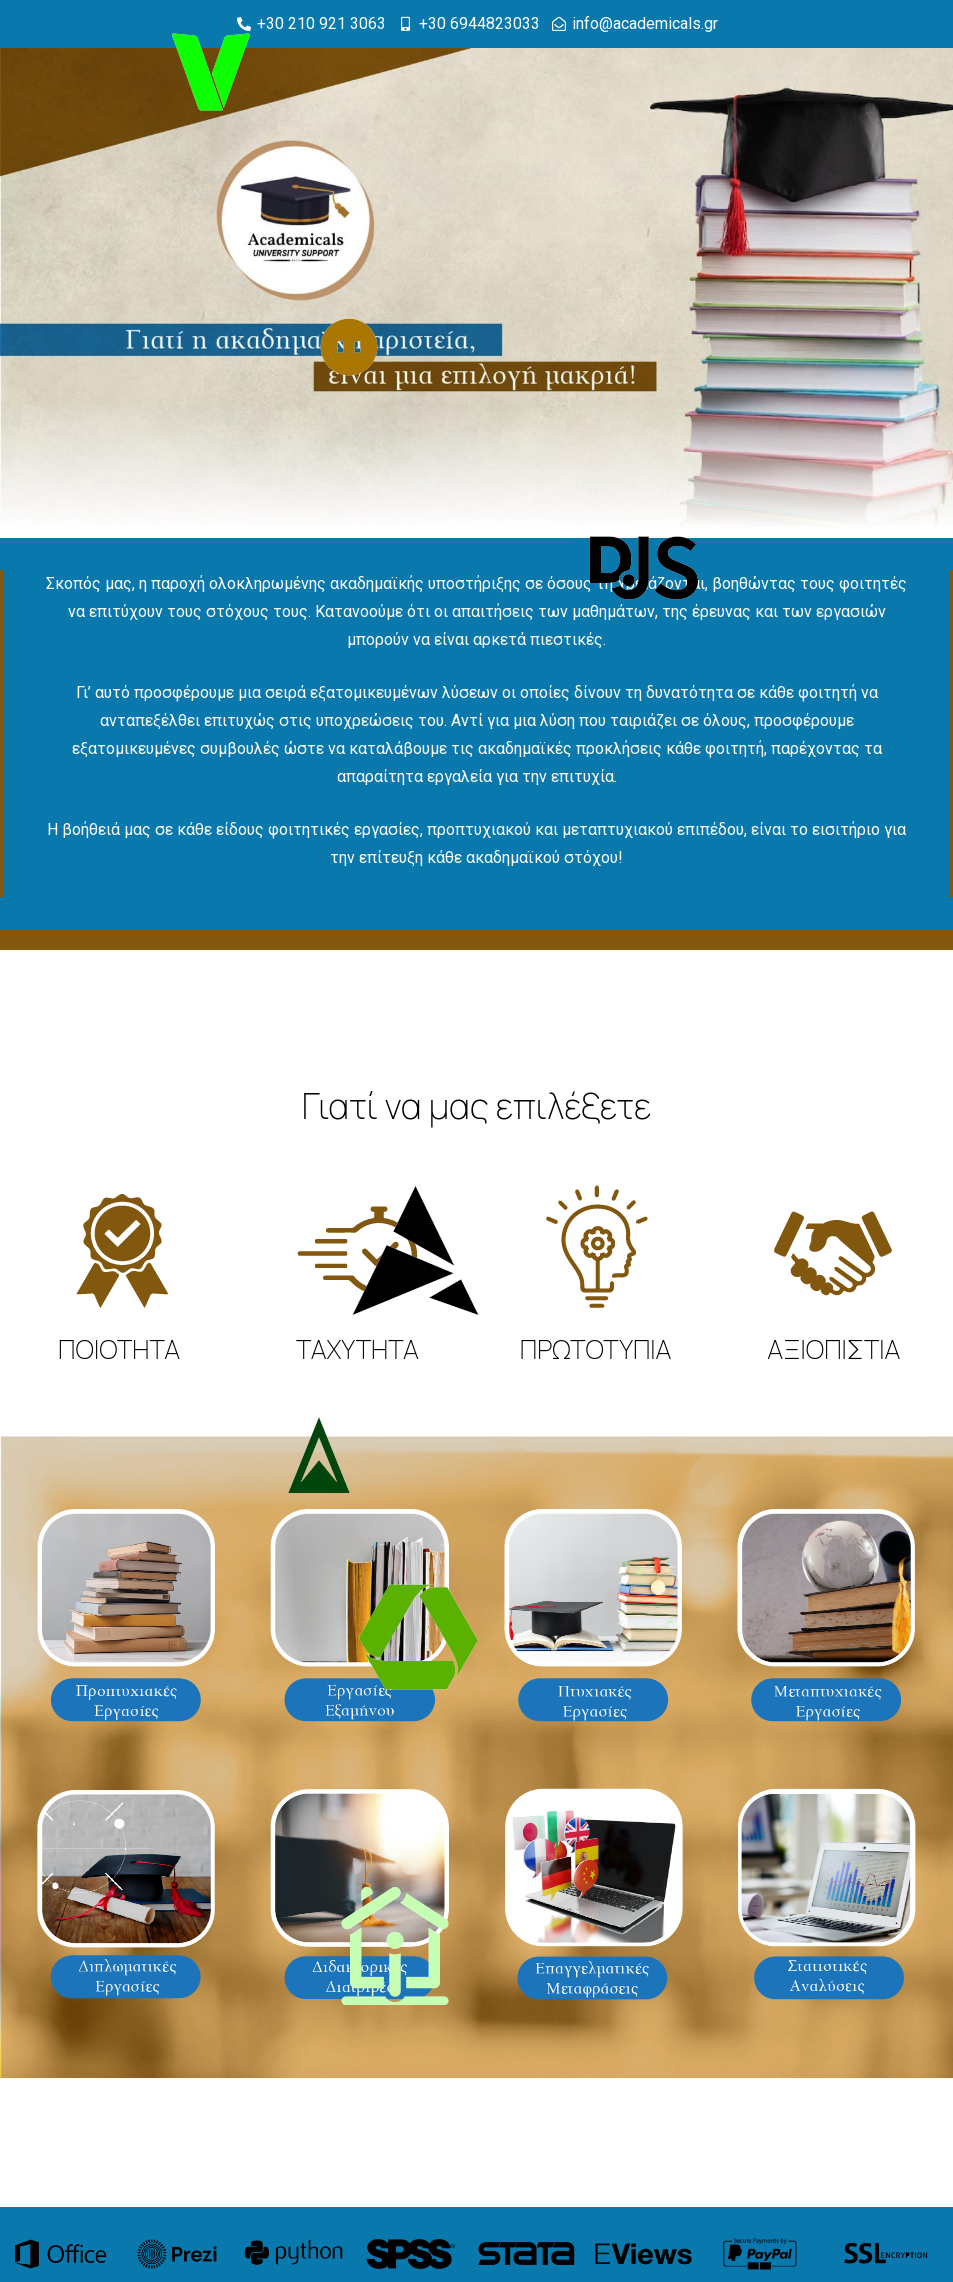 This screenshot has height=2282, width=953. What do you see at coordinates (418, 1637) in the screenshot?
I see `open the Commerzbank banking app` at bounding box center [418, 1637].